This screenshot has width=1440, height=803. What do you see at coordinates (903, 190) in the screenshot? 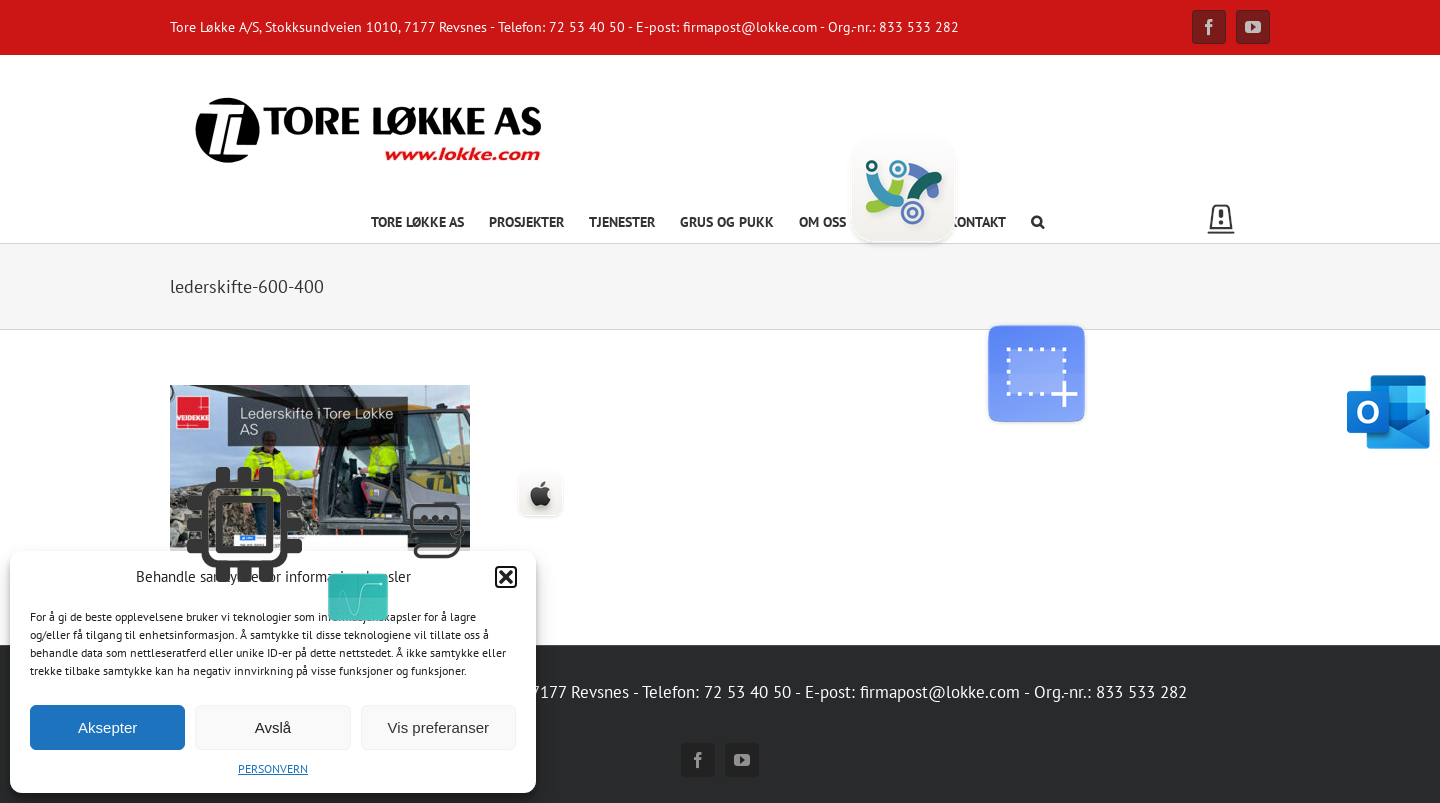
I see `open barrier app for keyboard and mouse sharing` at bounding box center [903, 190].